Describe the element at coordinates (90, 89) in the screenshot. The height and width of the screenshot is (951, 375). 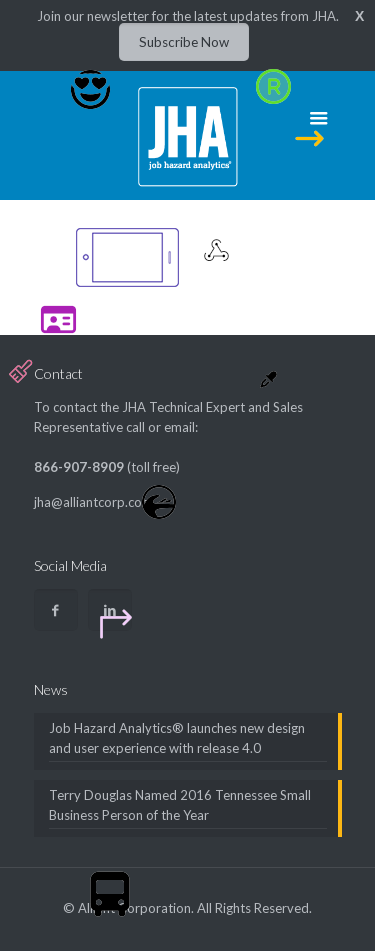
I see `react with love or adoration` at that location.